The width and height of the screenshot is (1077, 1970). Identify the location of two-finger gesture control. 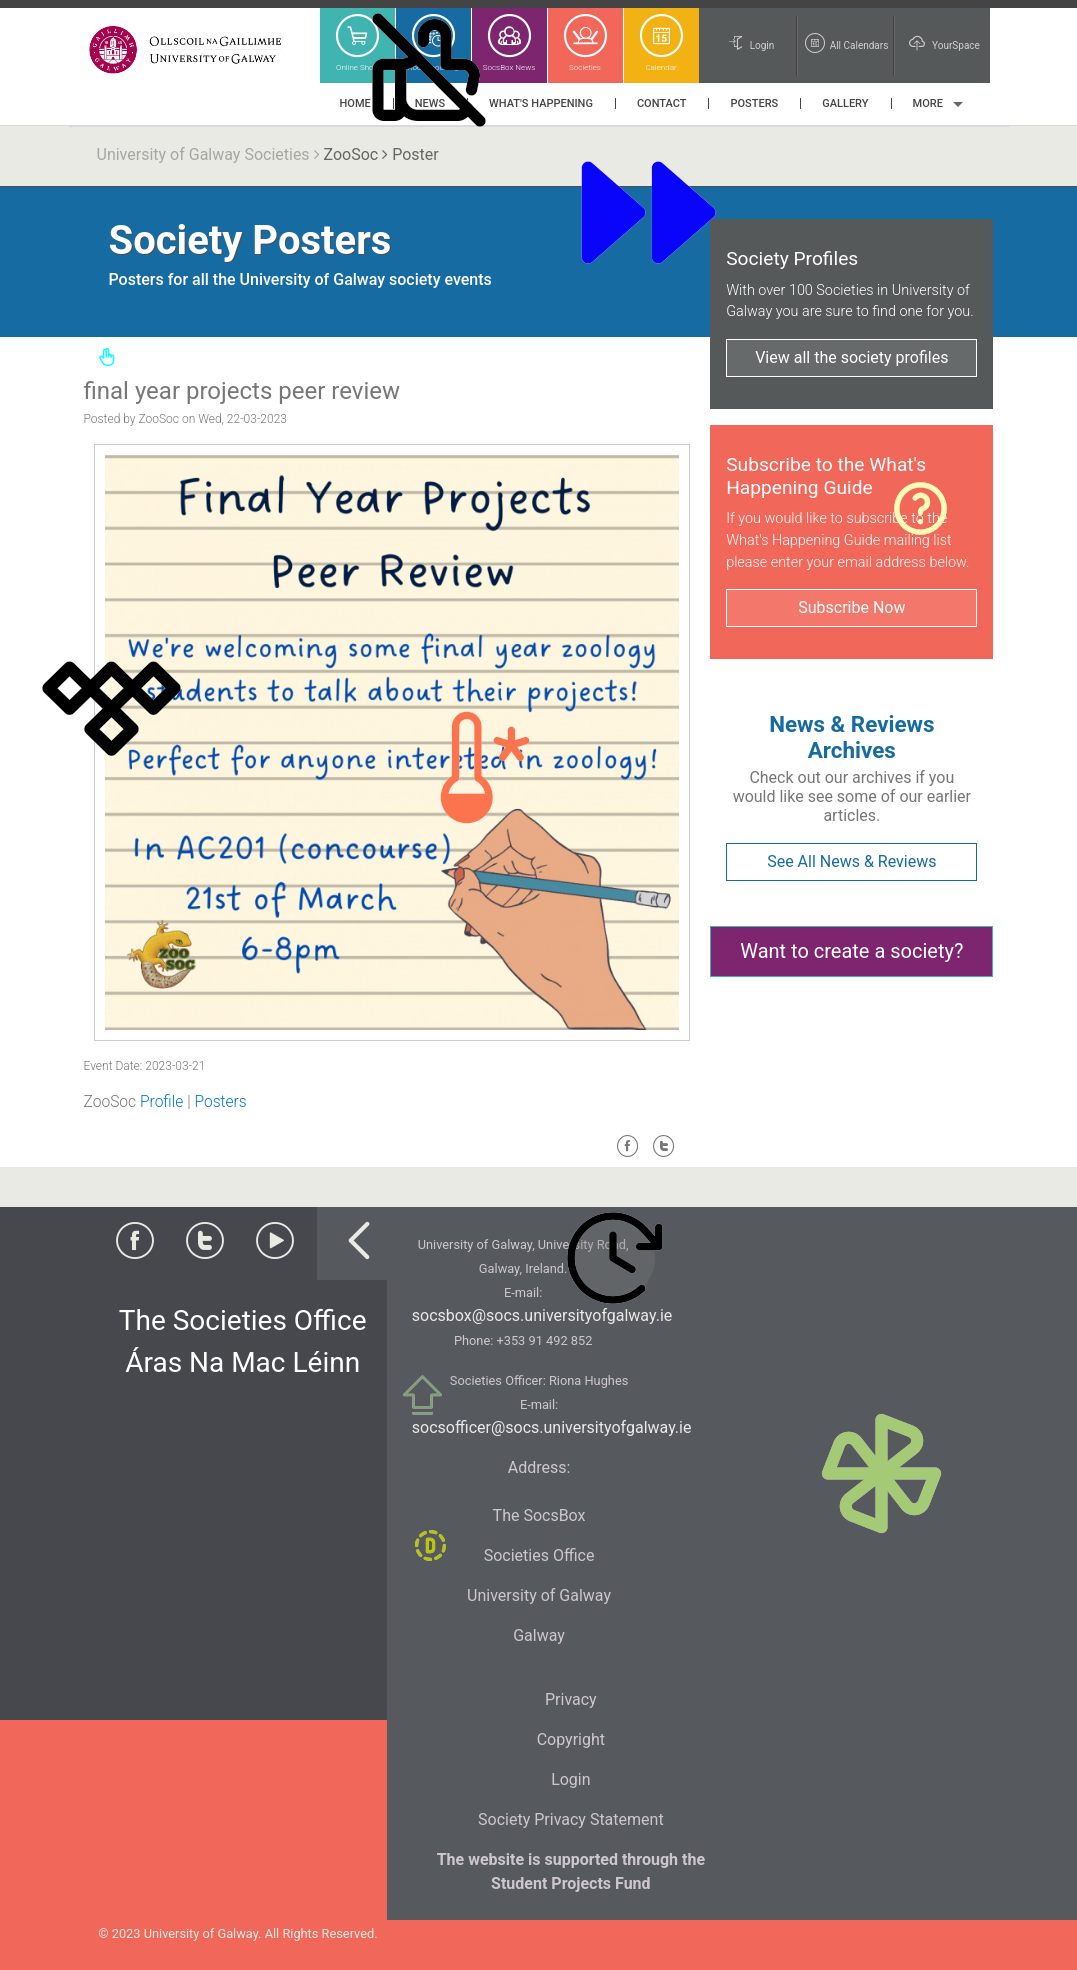
(107, 357).